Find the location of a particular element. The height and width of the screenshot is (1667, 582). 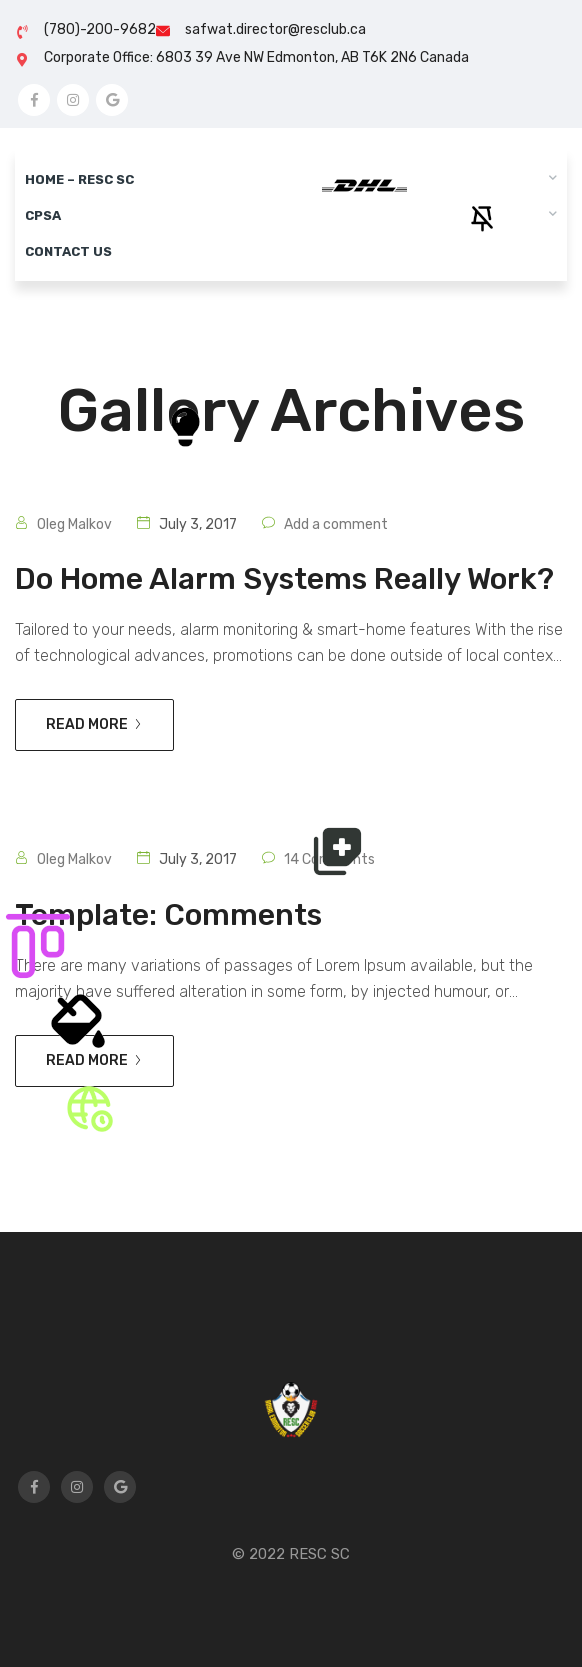

set or change timezone preferences is located at coordinates (89, 1108).